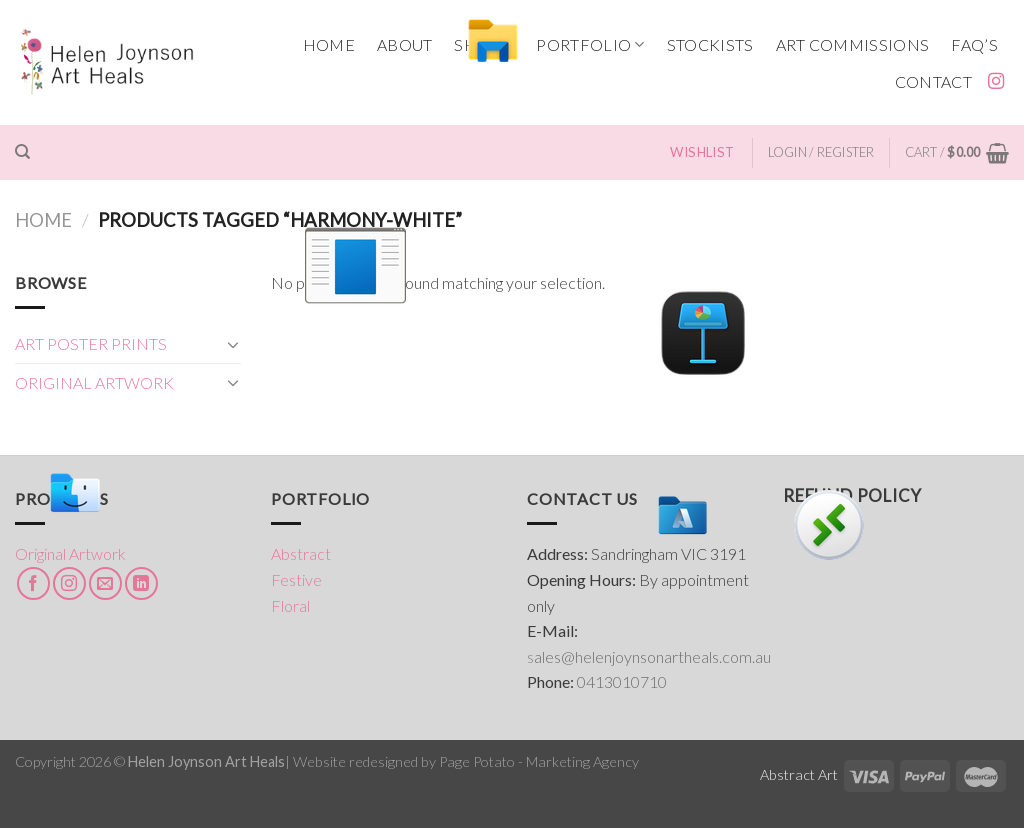  Describe the element at coordinates (682, 516) in the screenshot. I see `open microsoft azure project folder` at that location.